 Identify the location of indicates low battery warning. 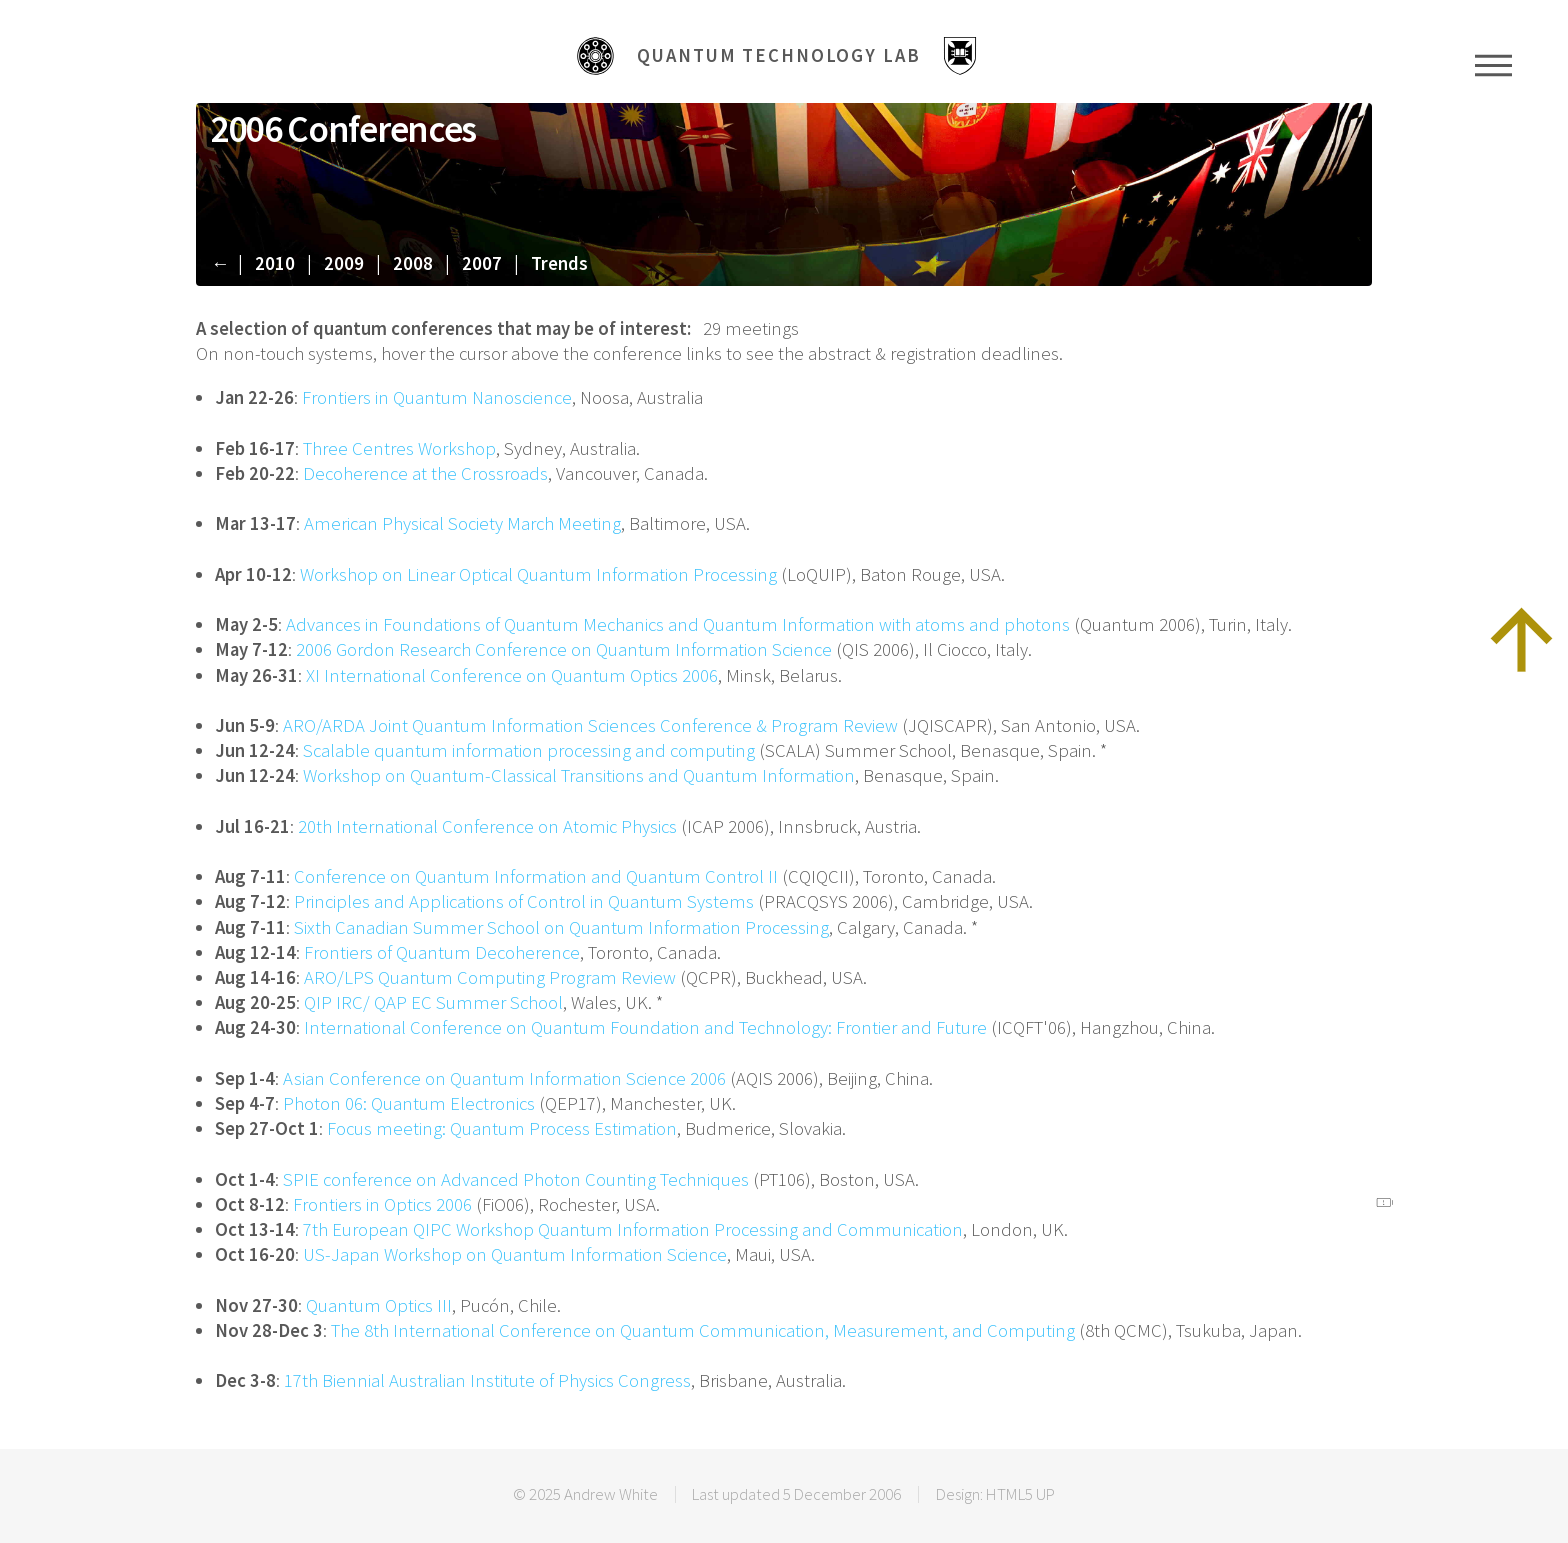
(1384, 1202).